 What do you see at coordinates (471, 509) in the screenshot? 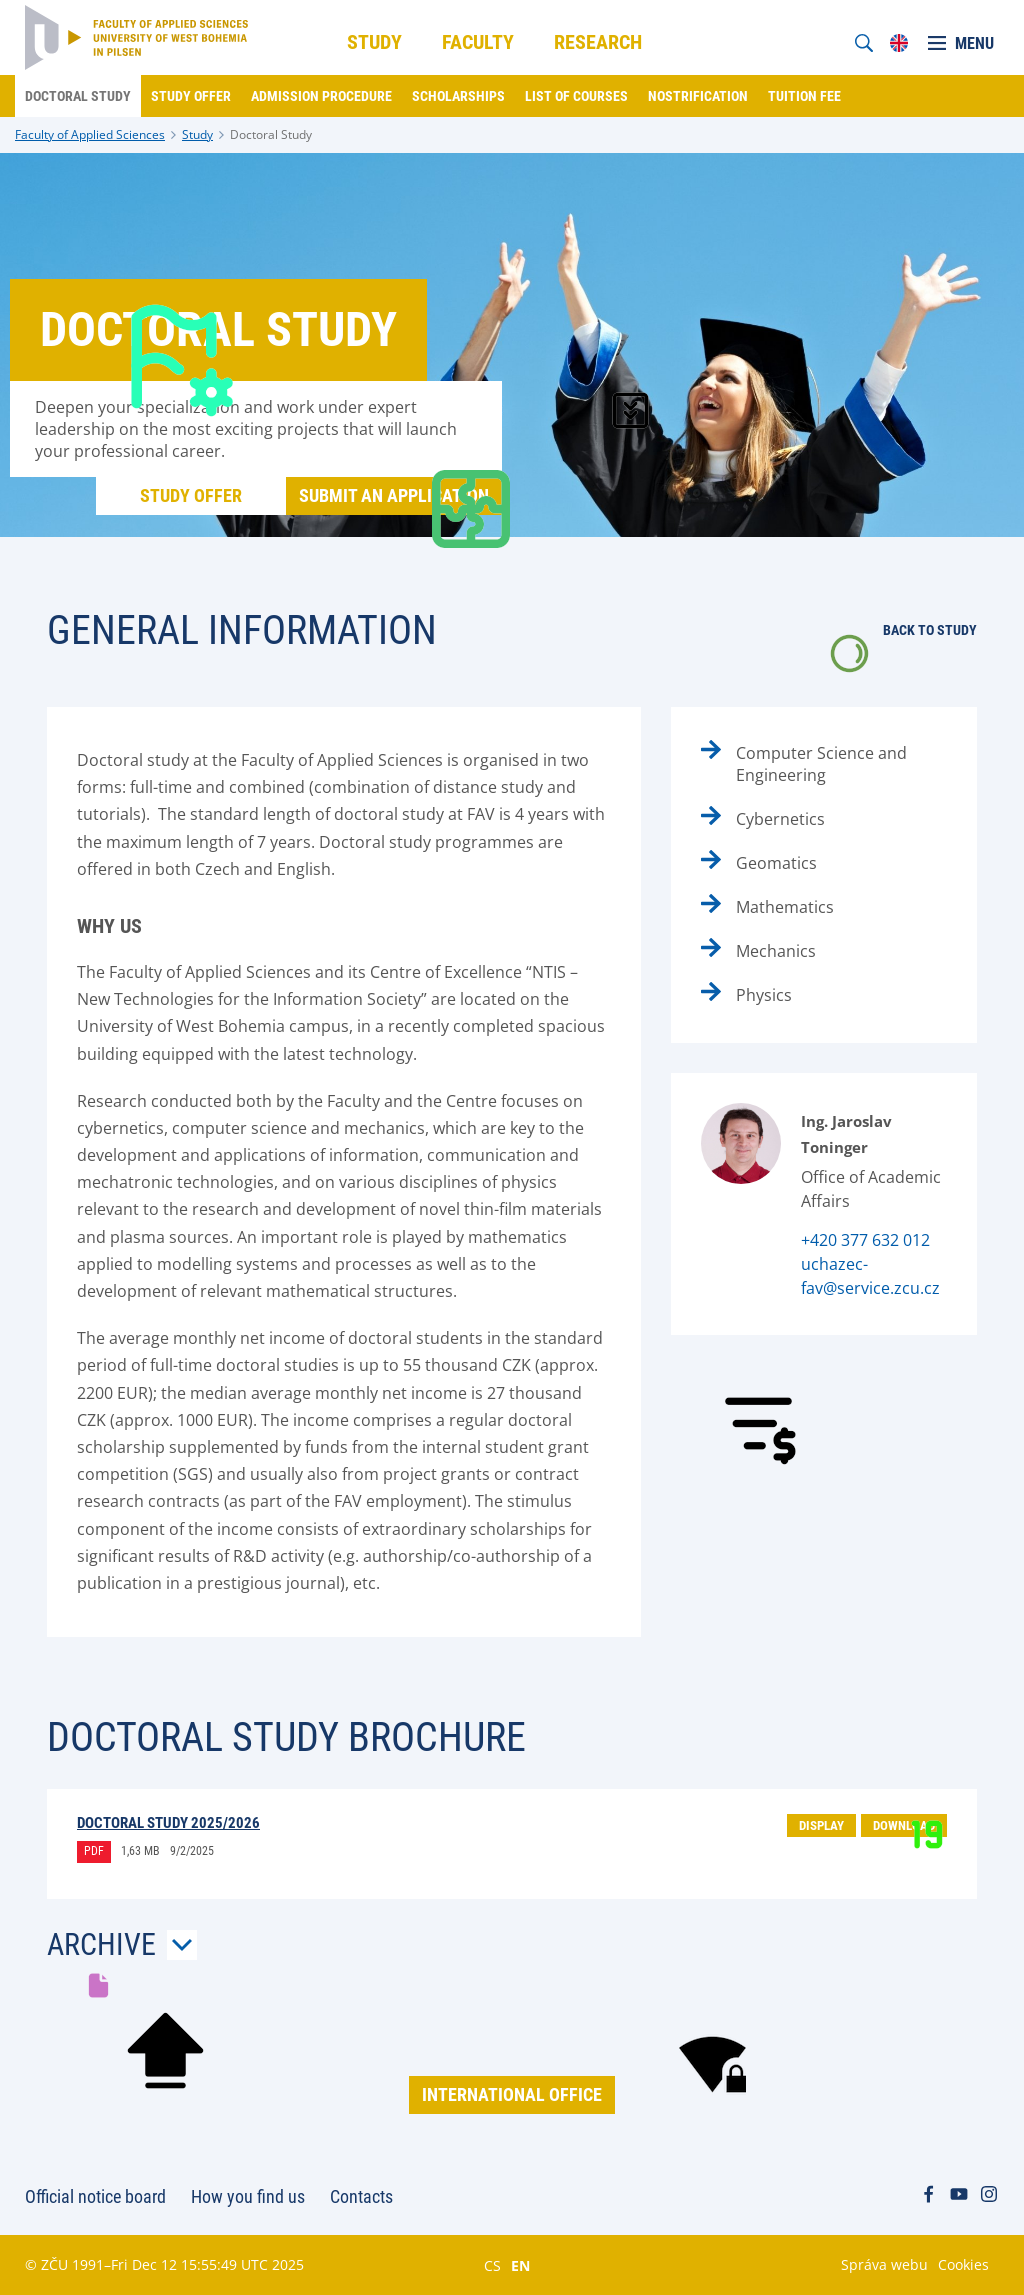
I see `access extensions or plugins` at bounding box center [471, 509].